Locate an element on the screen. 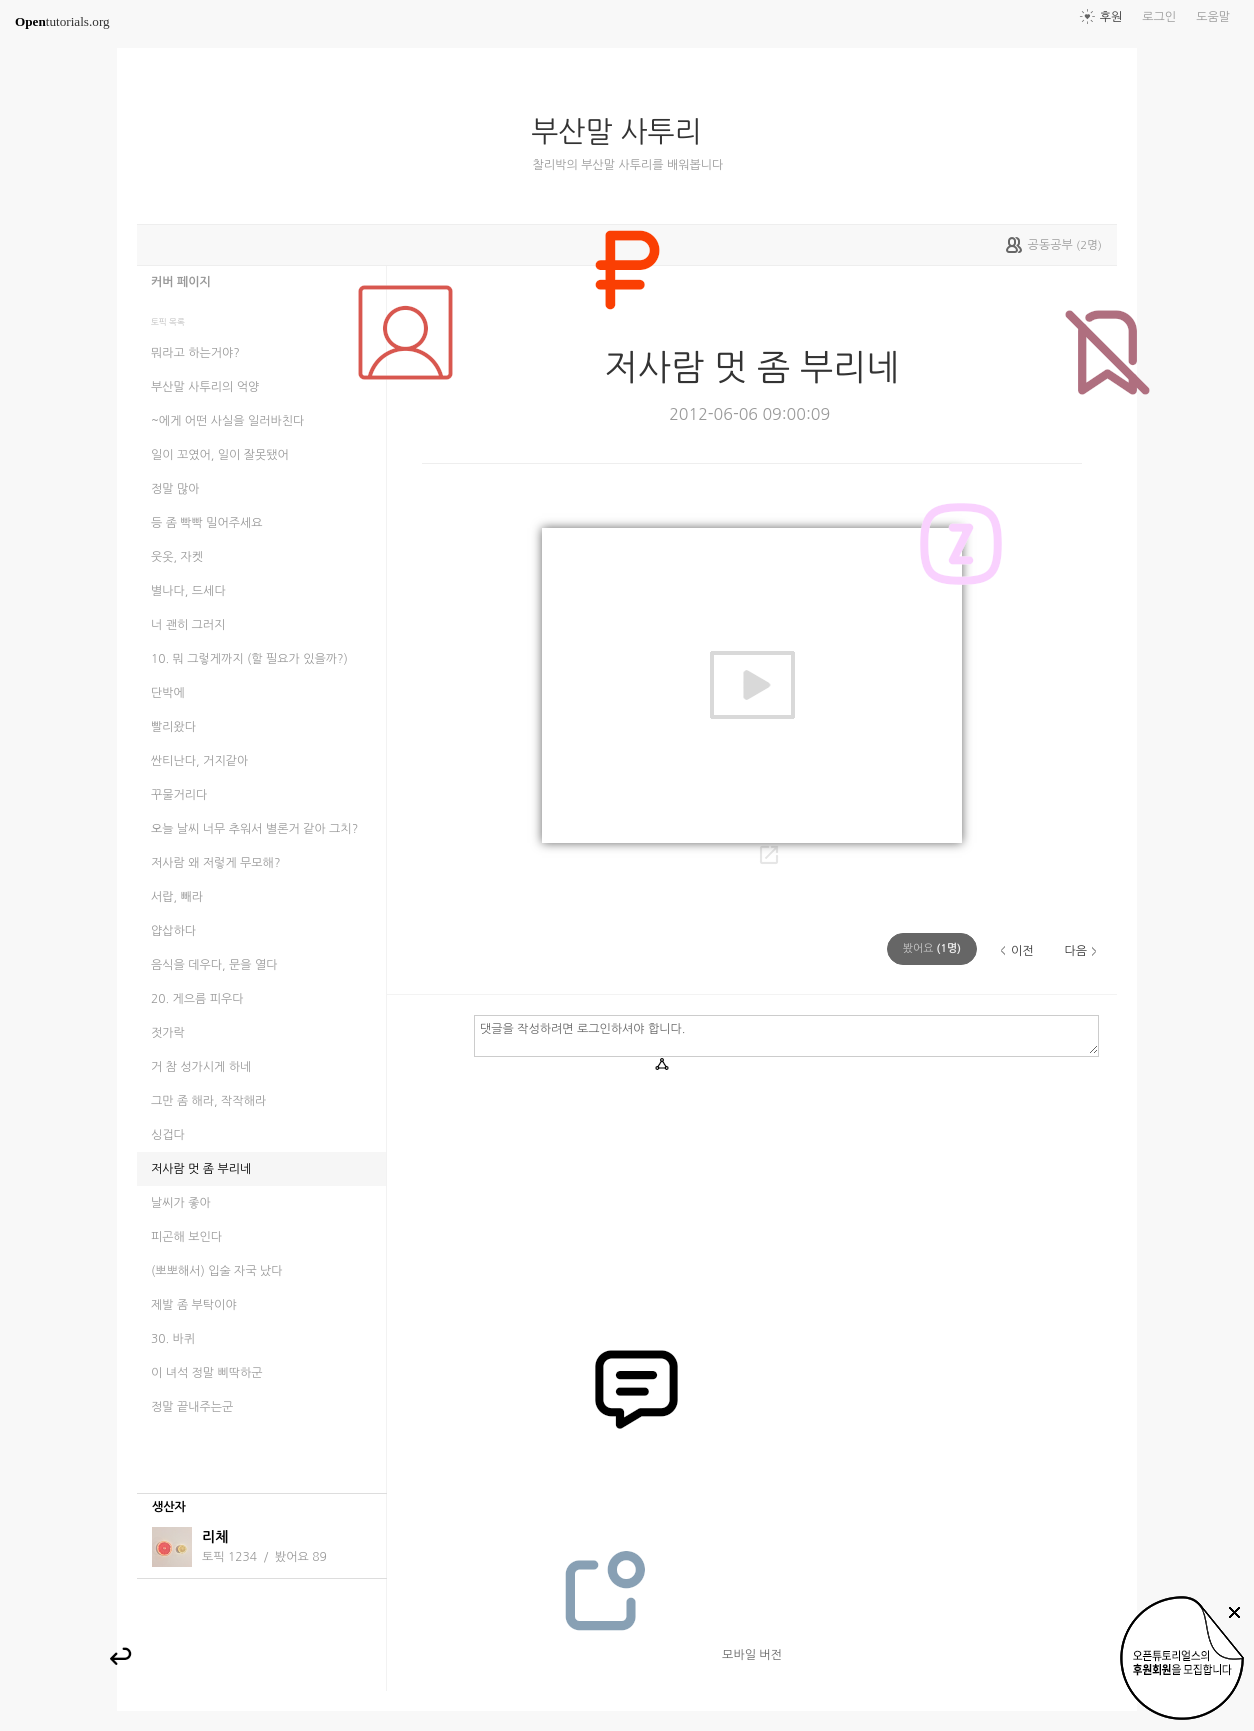  indicates Russian ruble currency is located at coordinates (630, 270).